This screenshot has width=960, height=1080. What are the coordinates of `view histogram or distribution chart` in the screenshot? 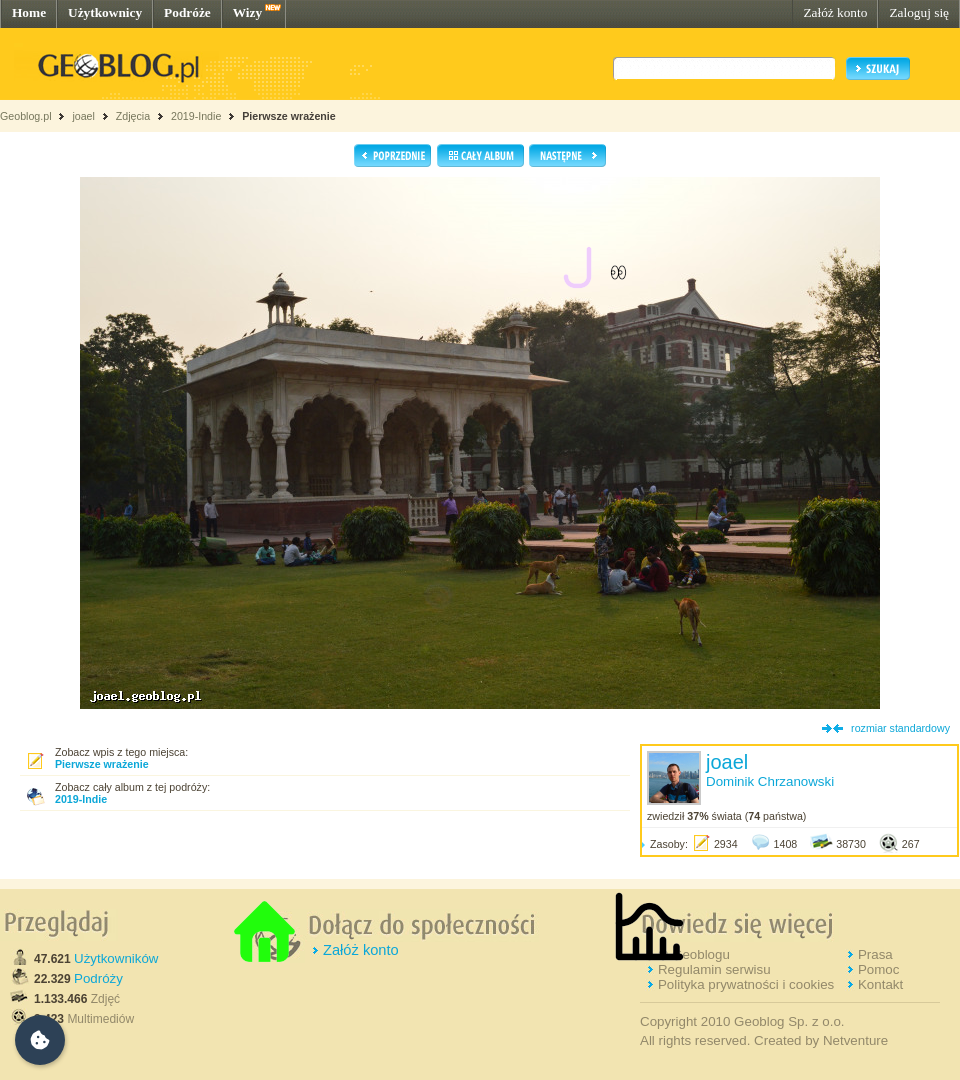 It's located at (649, 926).